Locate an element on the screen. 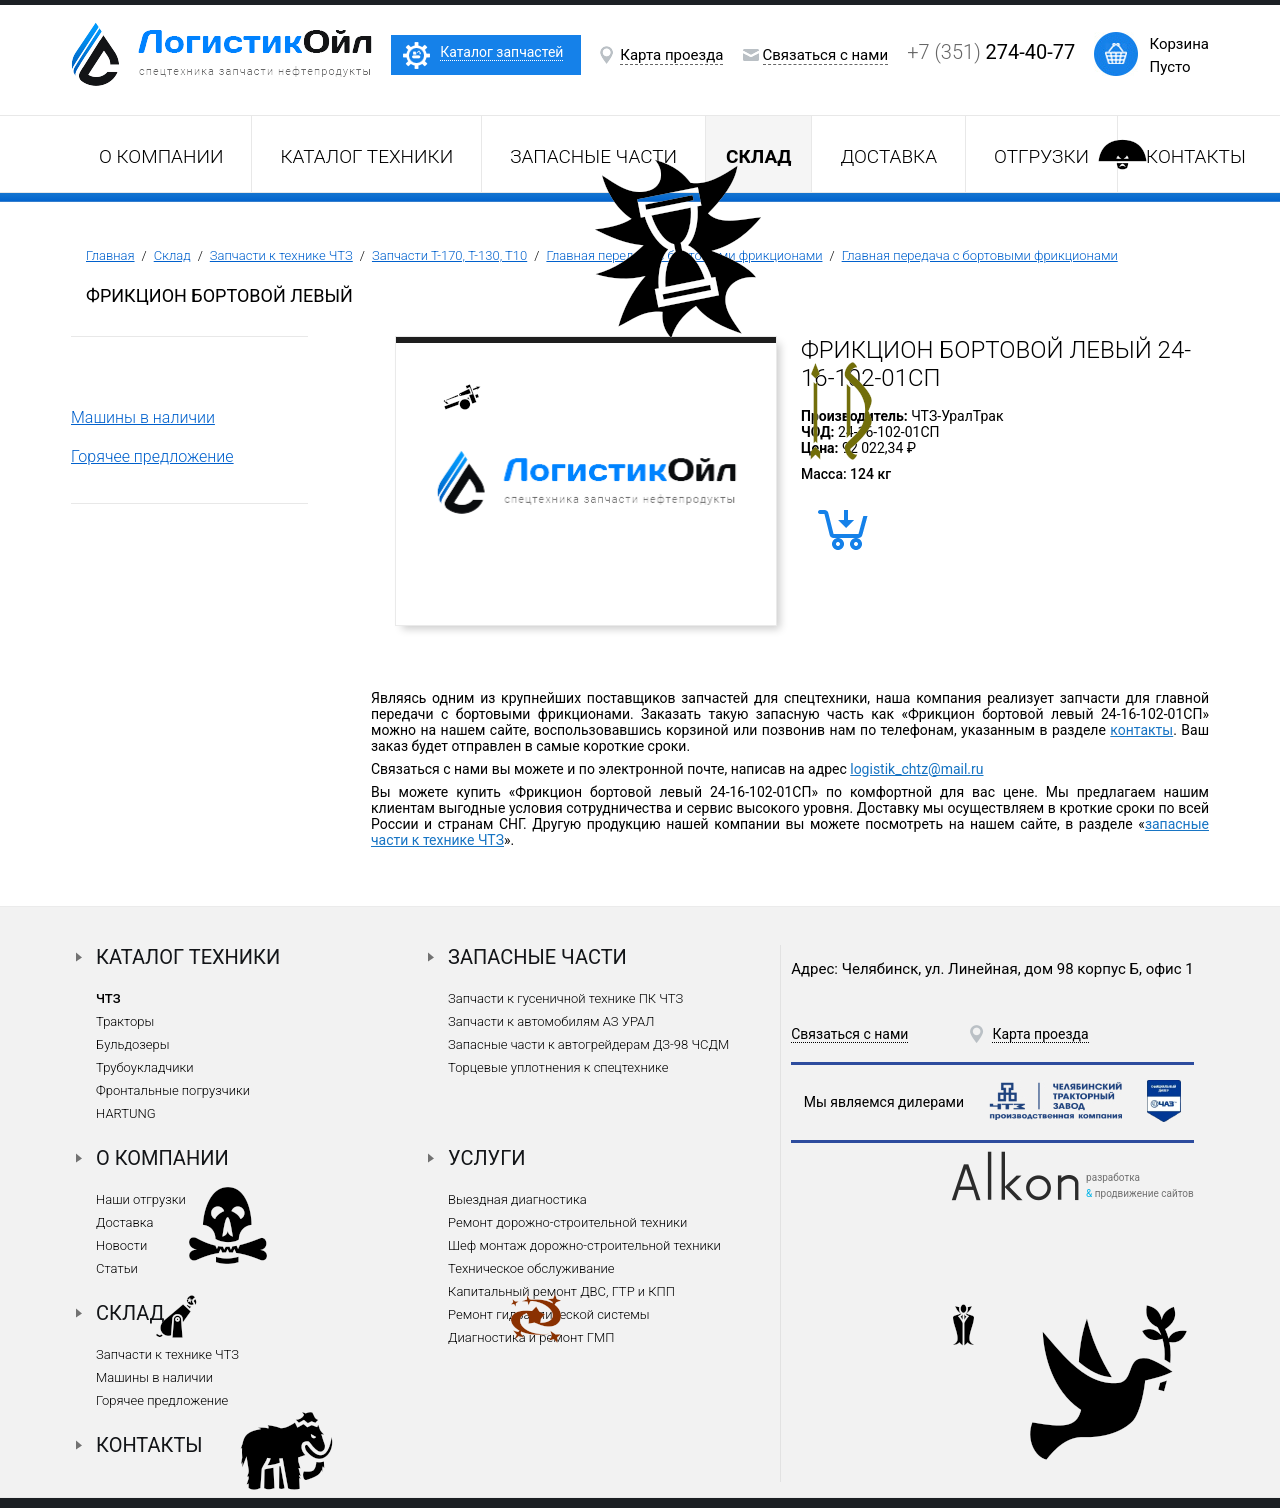  launch a stunt or action mini-game is located at coordinates (177, 1316).